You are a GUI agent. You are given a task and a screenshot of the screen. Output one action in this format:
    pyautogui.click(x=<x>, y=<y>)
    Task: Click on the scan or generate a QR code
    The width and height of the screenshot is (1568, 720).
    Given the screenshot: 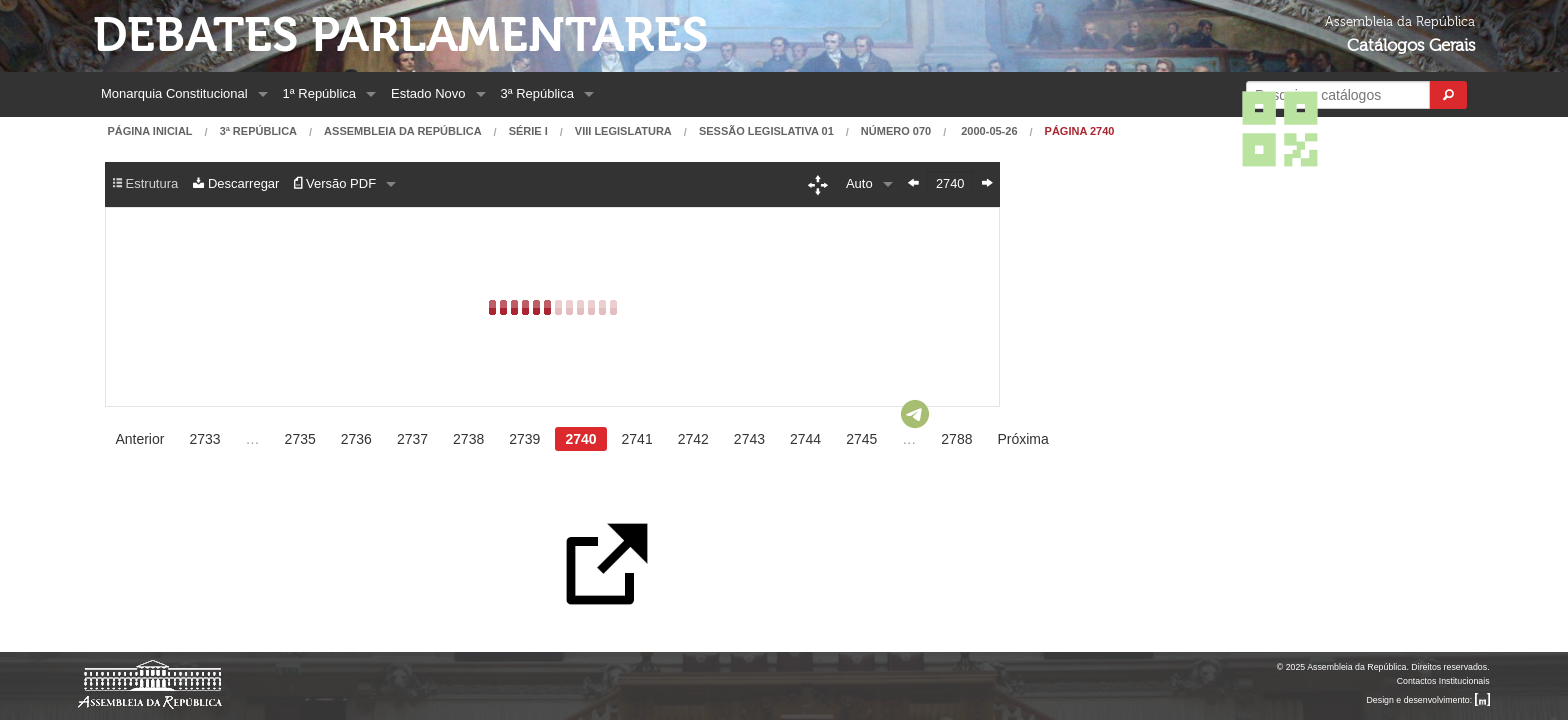 What is the action you would take?
    pyautogui.click(x=1280, y=129)
    